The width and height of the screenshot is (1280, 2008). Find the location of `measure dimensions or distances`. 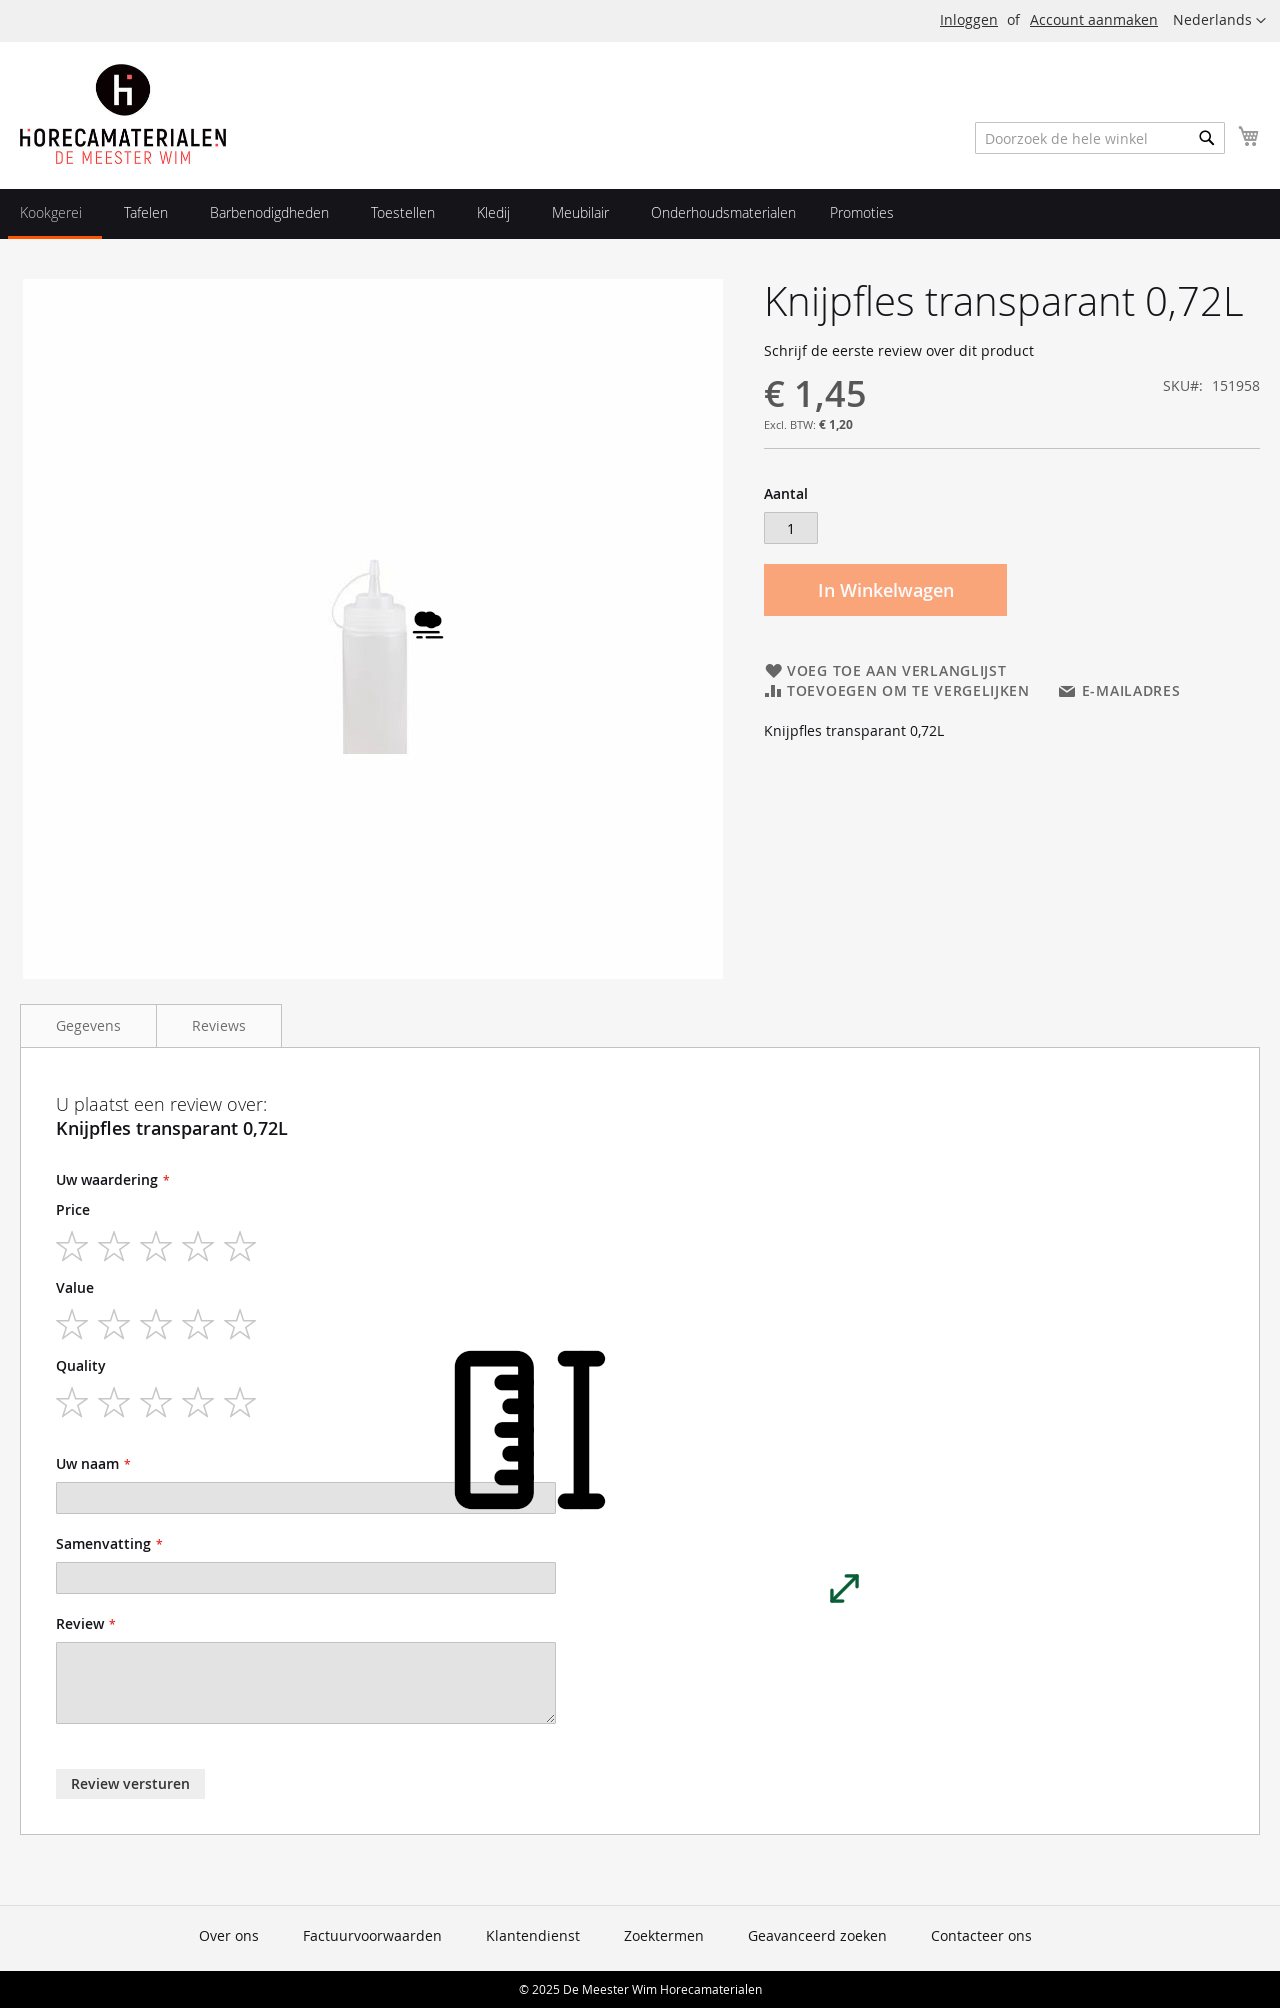

measure dimensions or distances is located at coordinates (526, 1430).